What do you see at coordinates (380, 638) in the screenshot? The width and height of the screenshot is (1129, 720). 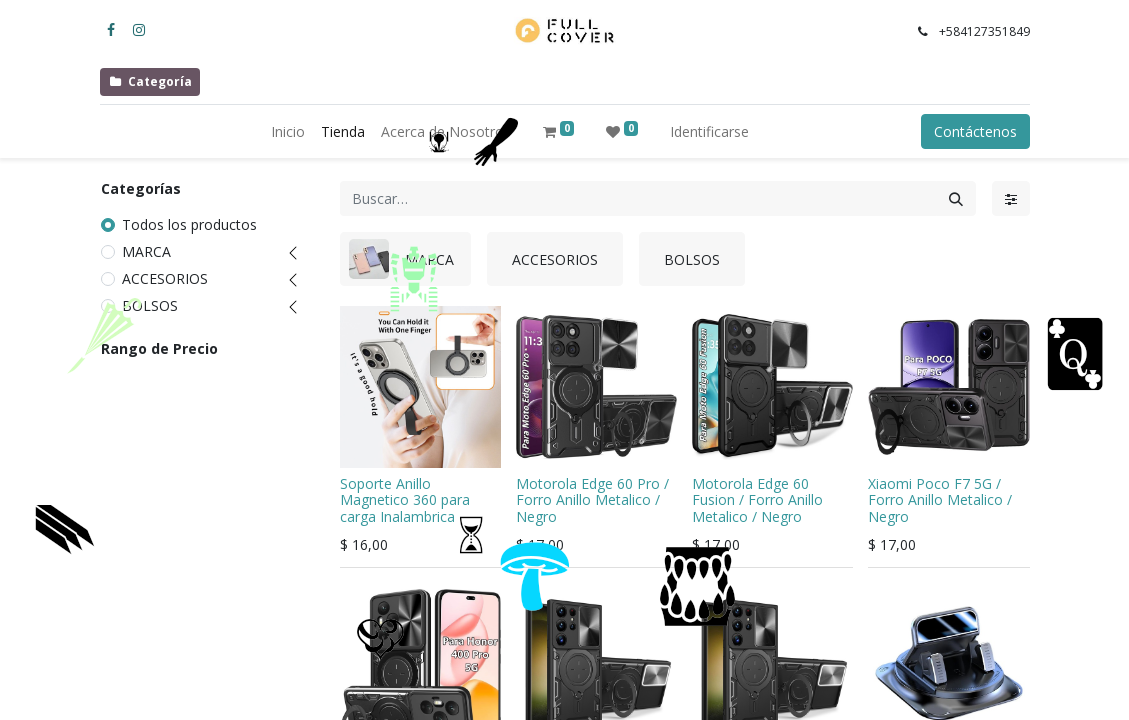 I see `indicates an eldritch or lovecraftian game element` at bounding box center [380, 638].